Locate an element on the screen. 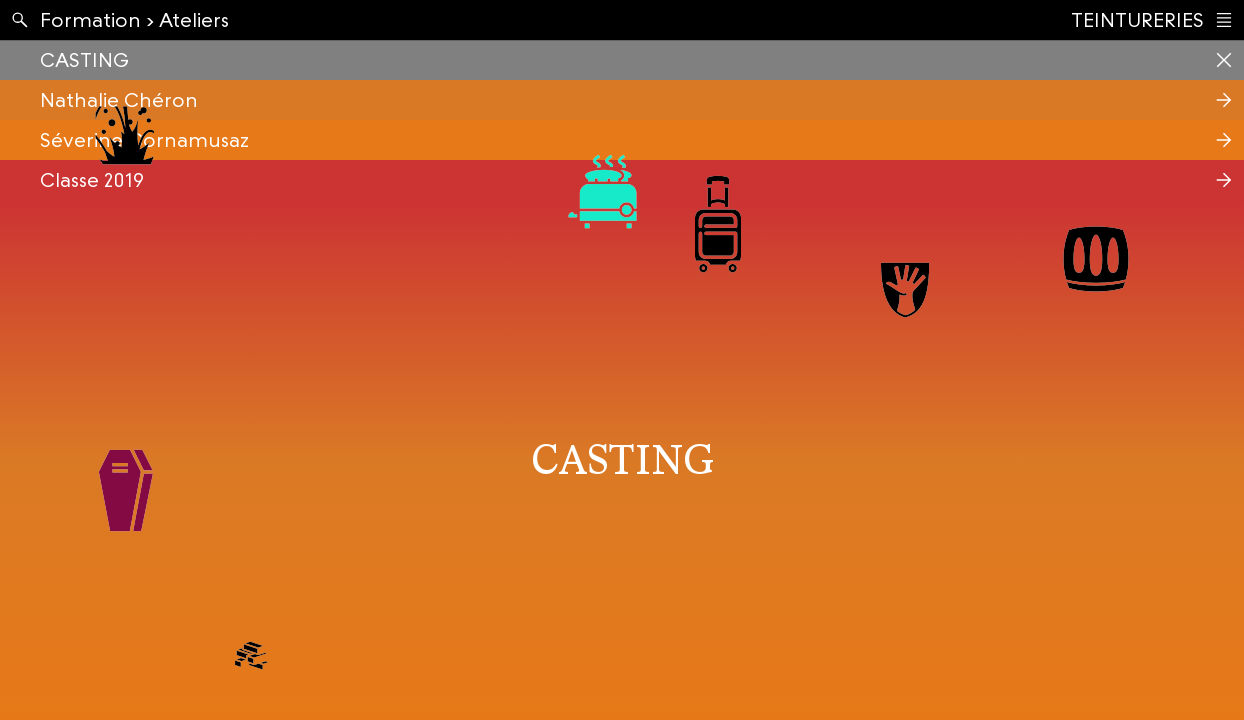 The image size is (1244, 720). barrel or cask item in a game inventory is located at coordinates (1096, 259).